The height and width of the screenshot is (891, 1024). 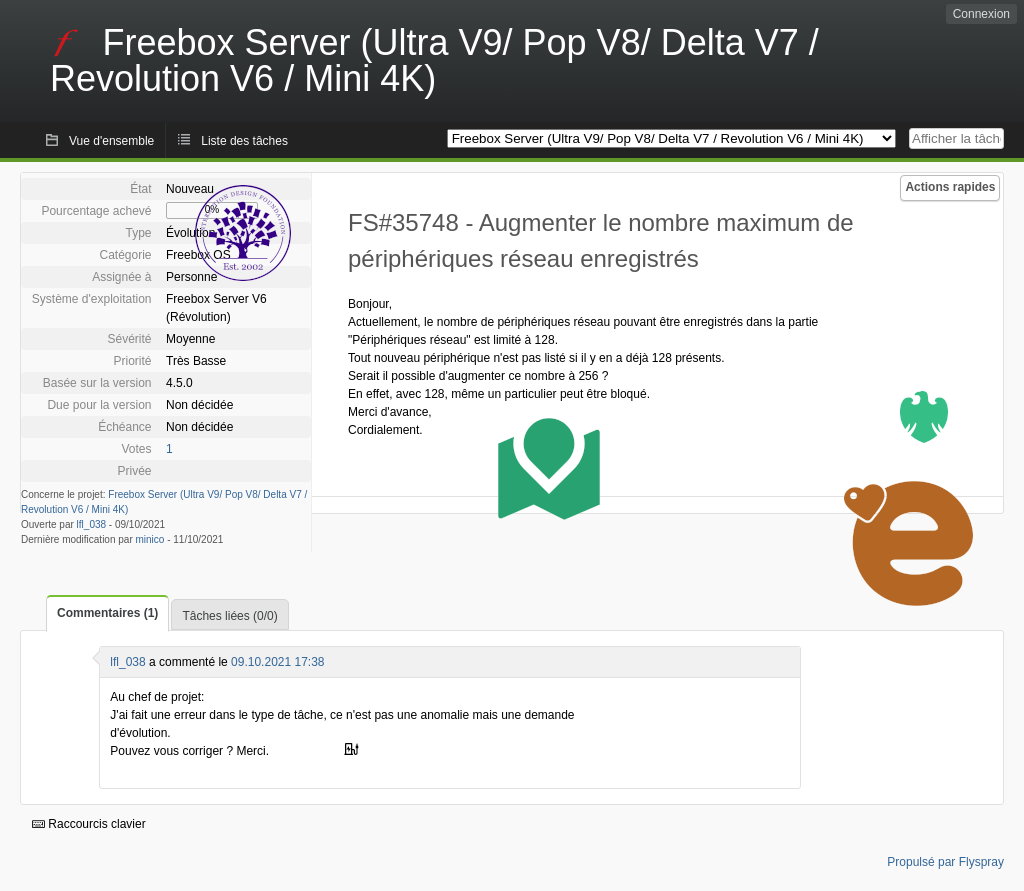 I want to click on visit the Interaction Design Foundation website, so click(x=243, y=233).